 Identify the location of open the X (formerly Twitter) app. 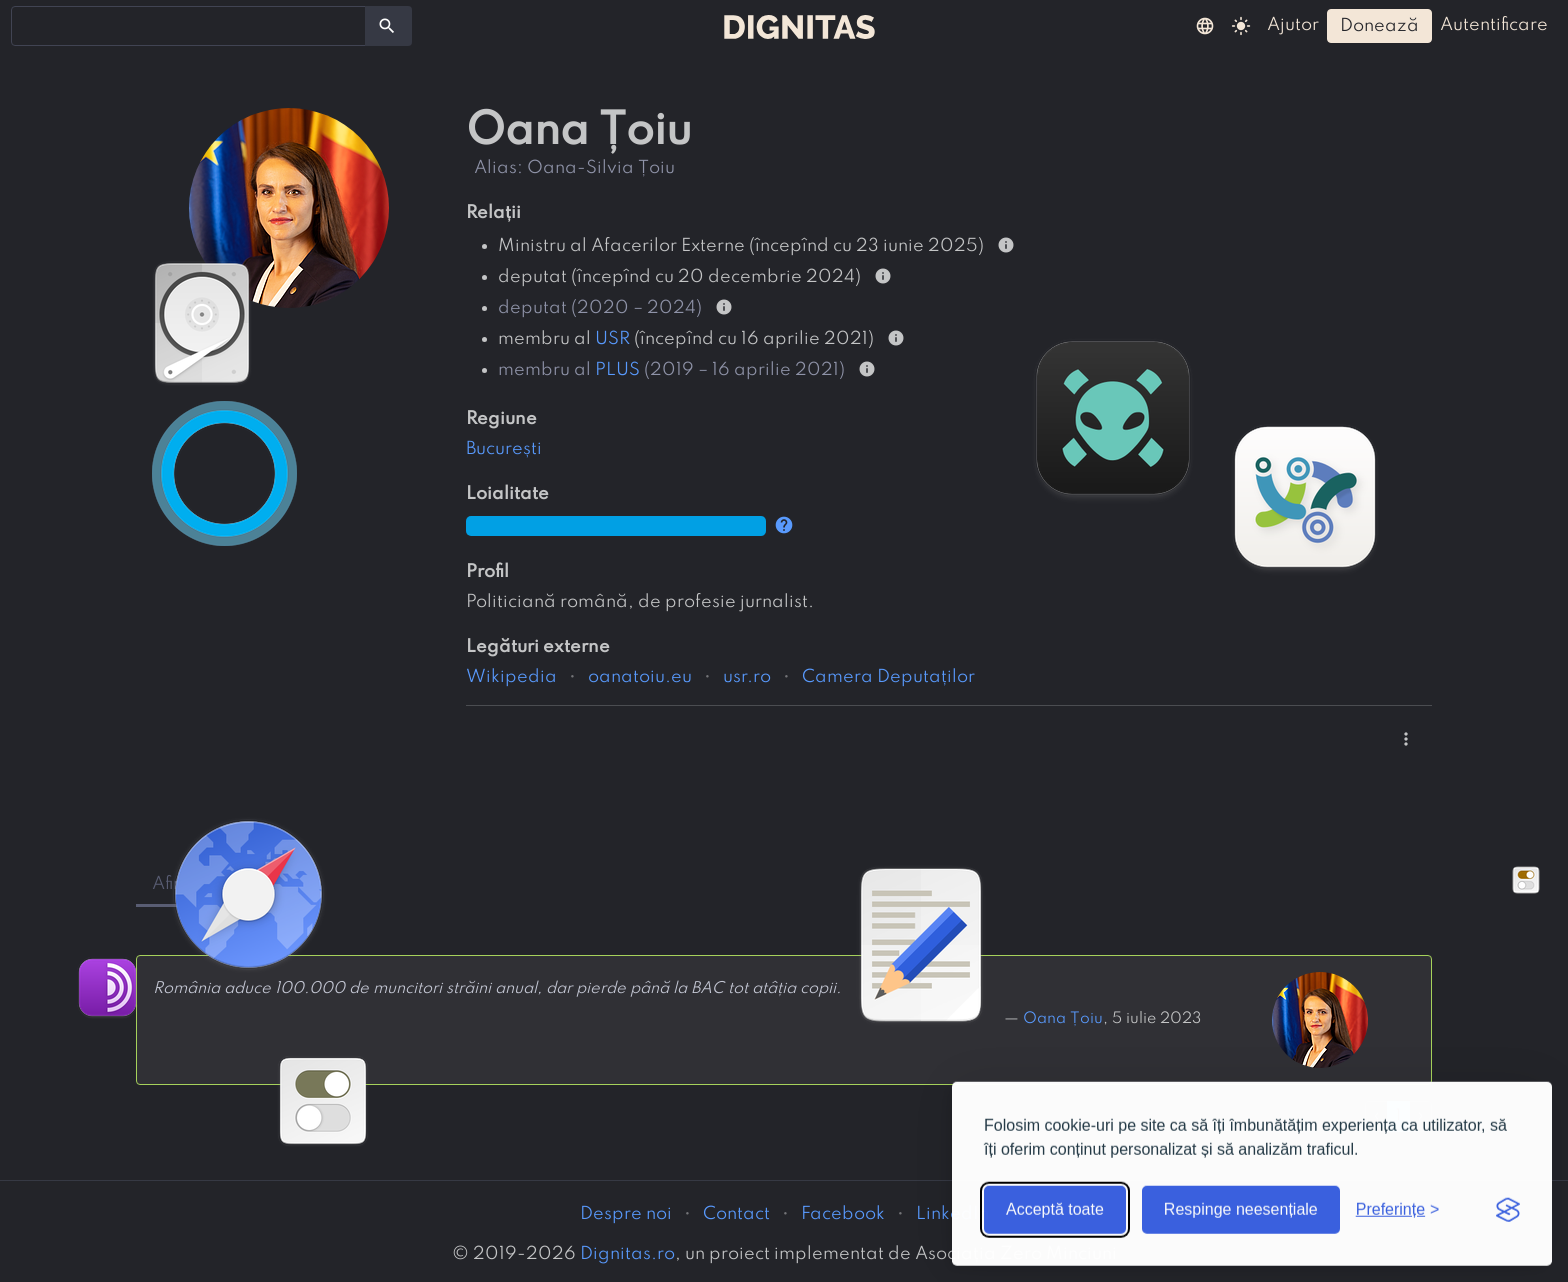
(1113, 418).